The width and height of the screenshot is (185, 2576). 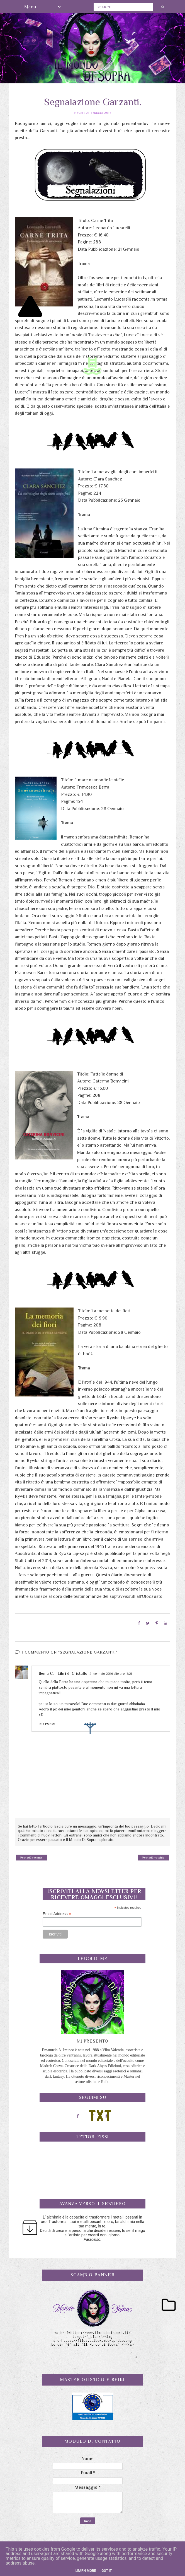 I want to click on download to storage or archive, so click(x=30, y=2228).